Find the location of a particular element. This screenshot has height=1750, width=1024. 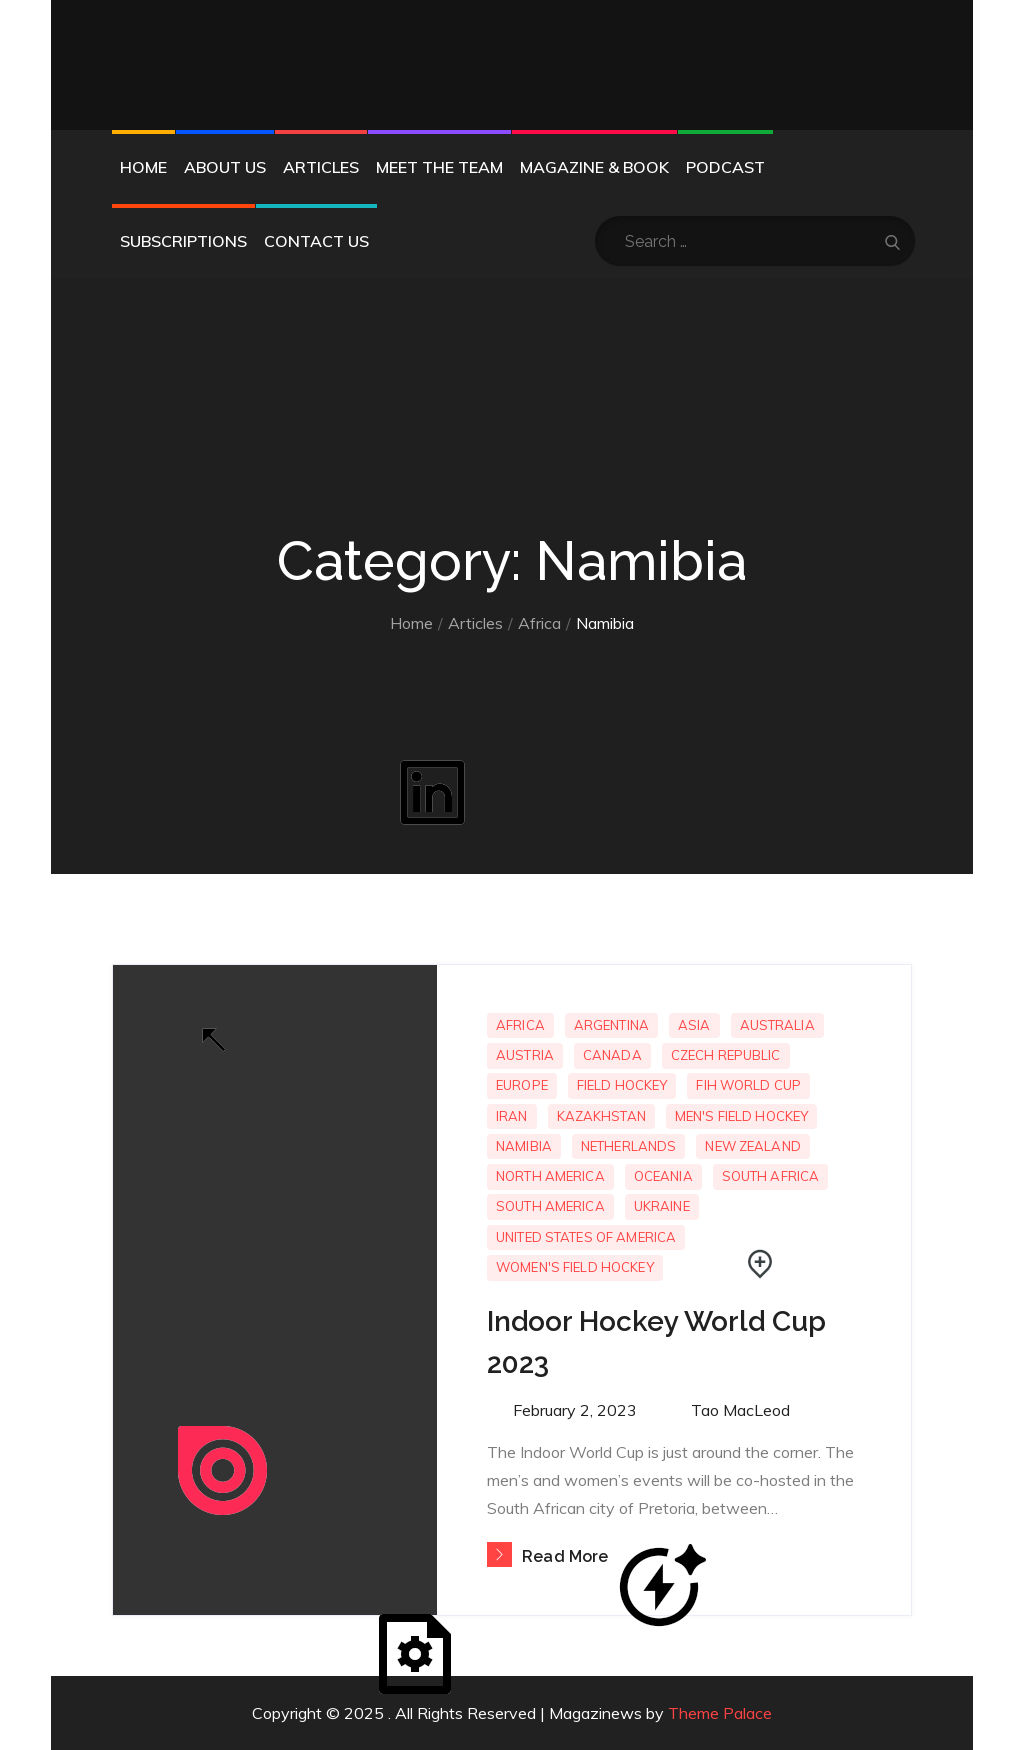

add a new location pin is located at coordinates (760, 1263).